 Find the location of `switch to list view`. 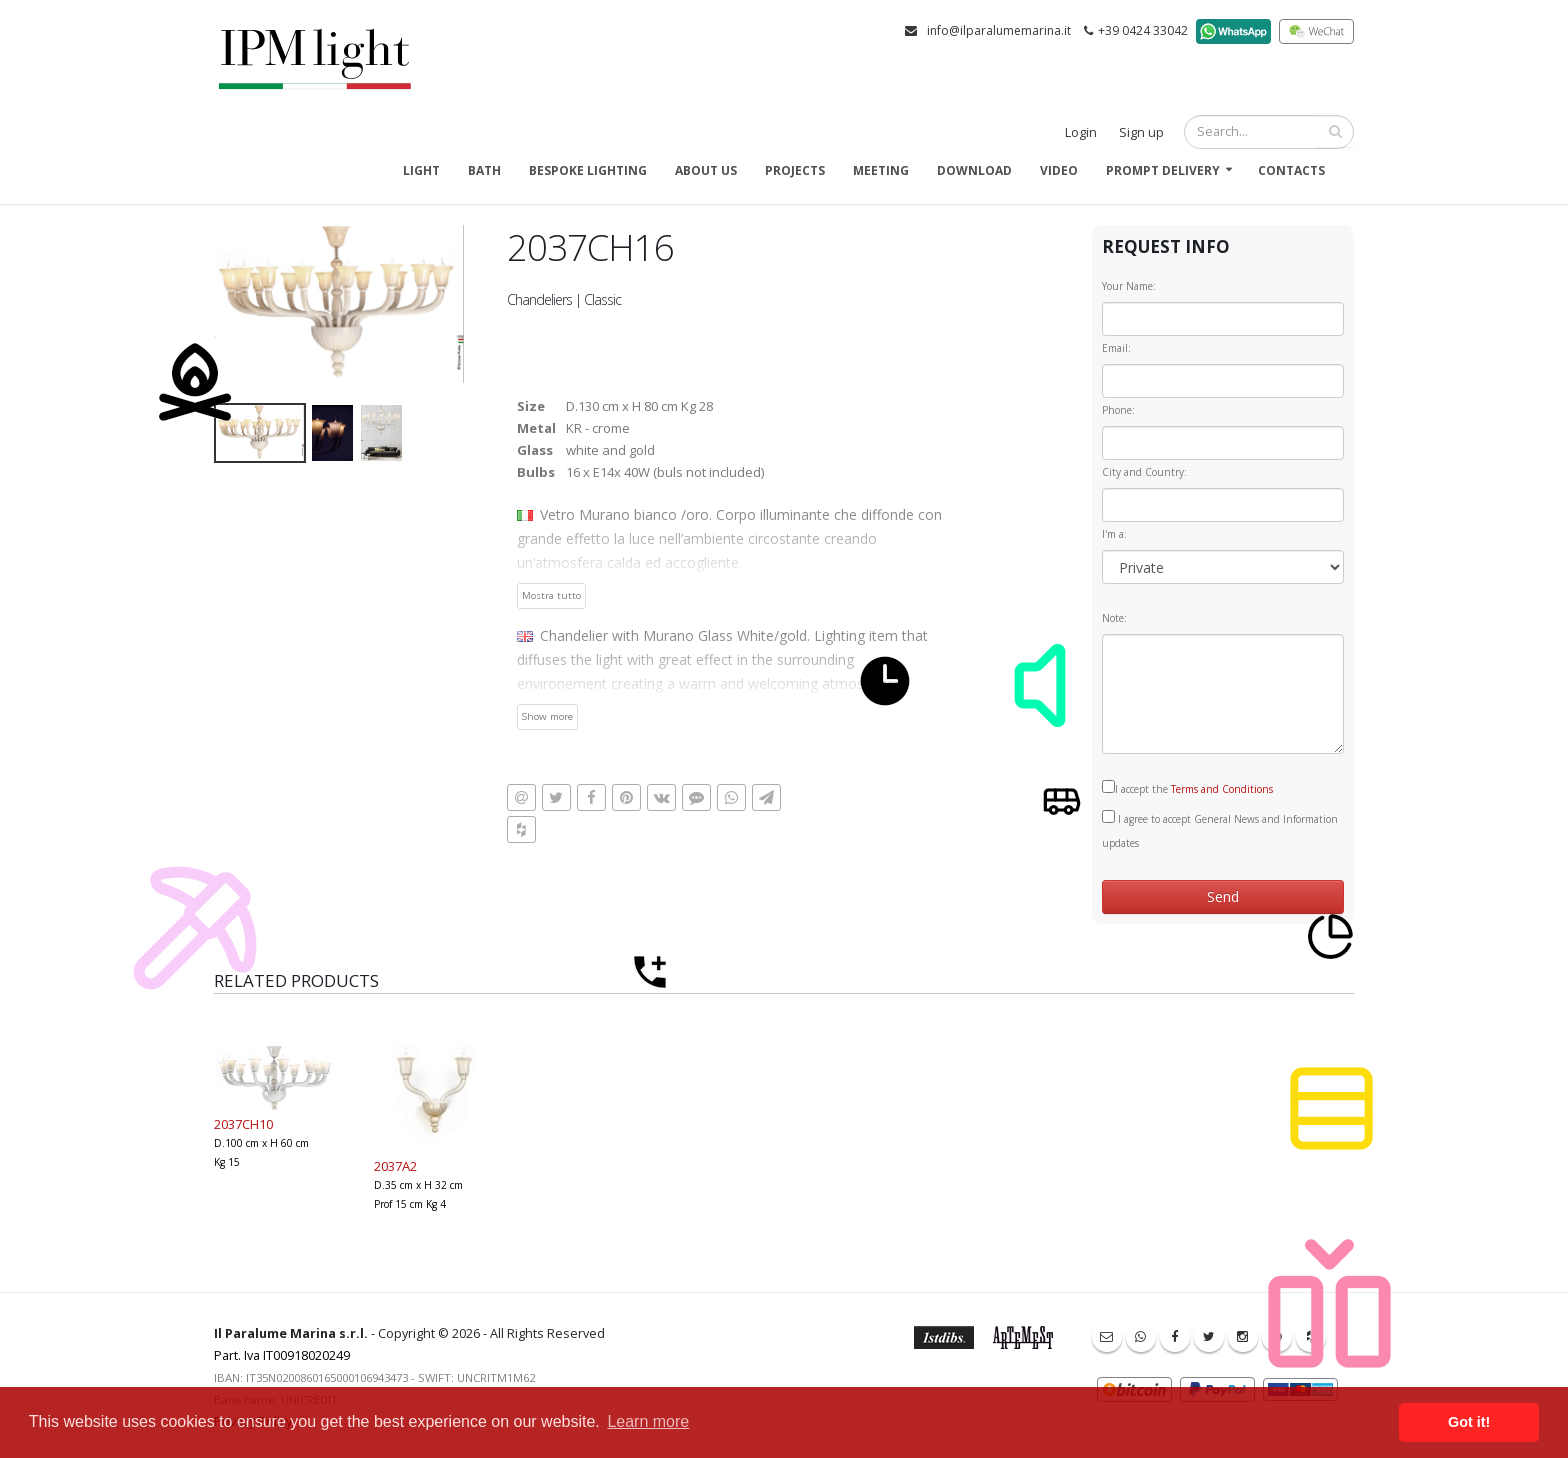

switch to list view is located at coordinates (1331, 1108).